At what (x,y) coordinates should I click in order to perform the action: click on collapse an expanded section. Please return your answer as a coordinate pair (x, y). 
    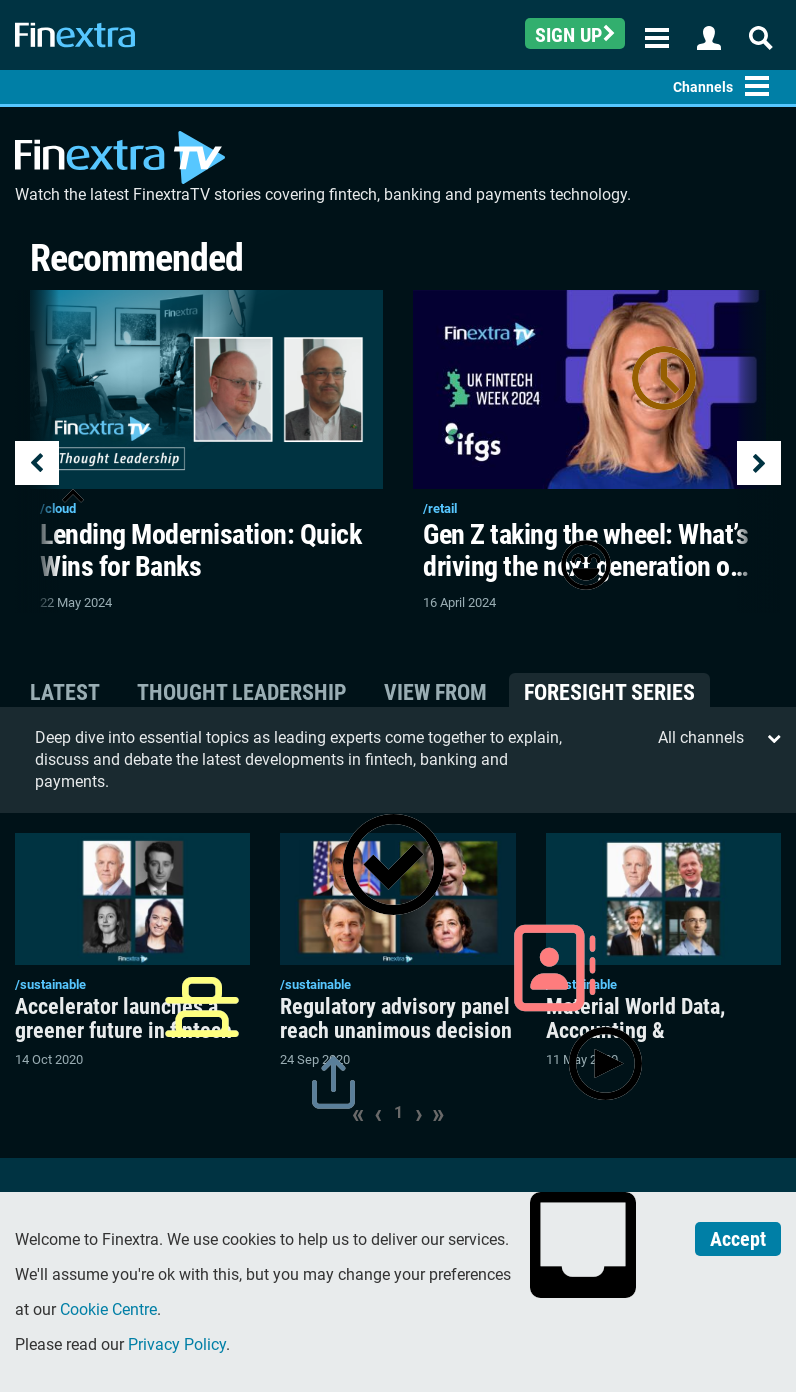
    Looking at the image, I should click on (73, 496).